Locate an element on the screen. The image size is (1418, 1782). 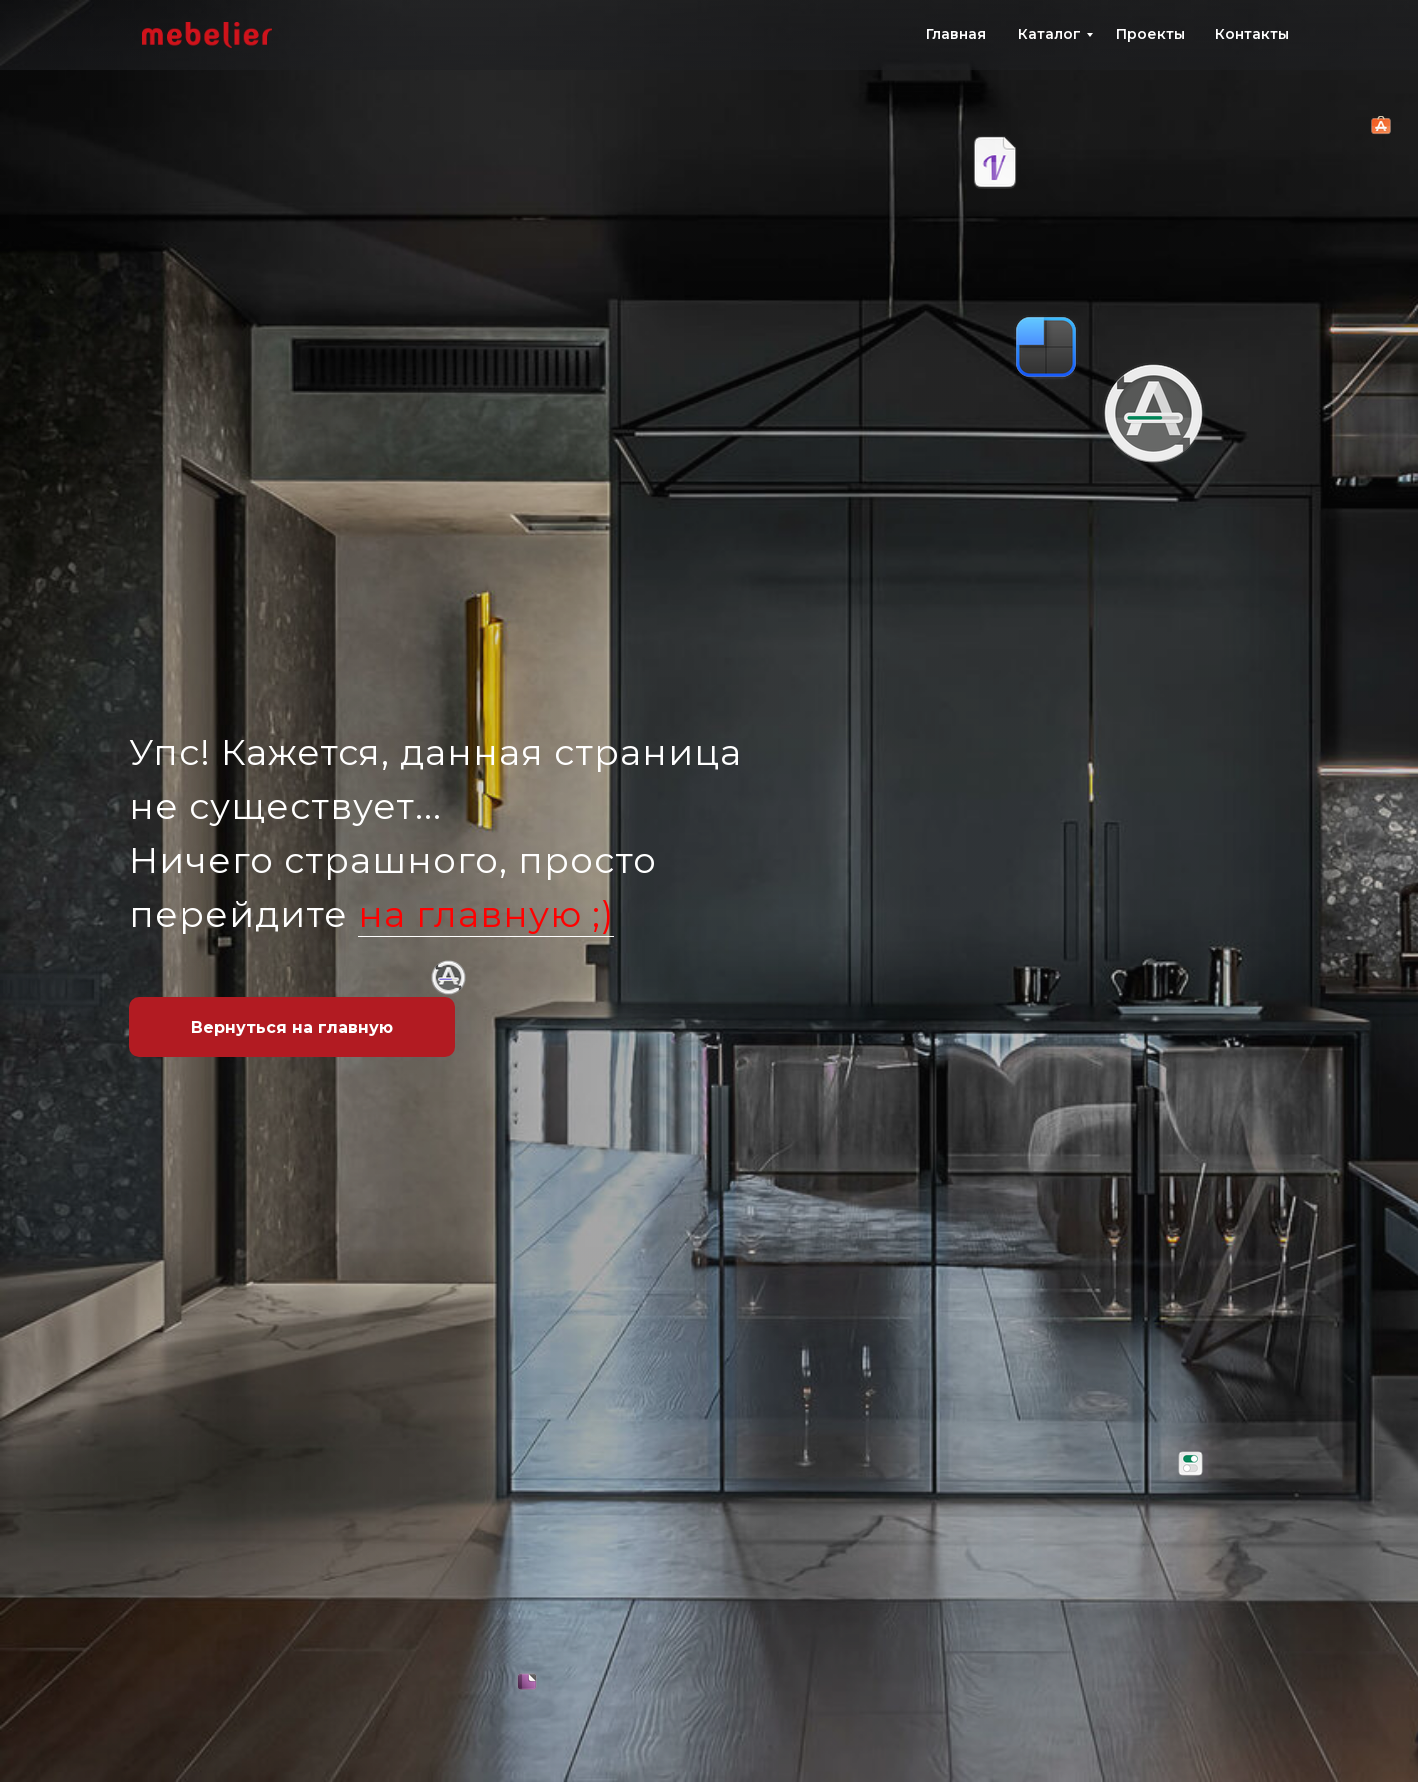
switch between virtual desktops or workspaces is located at coordinates (1046, 347).